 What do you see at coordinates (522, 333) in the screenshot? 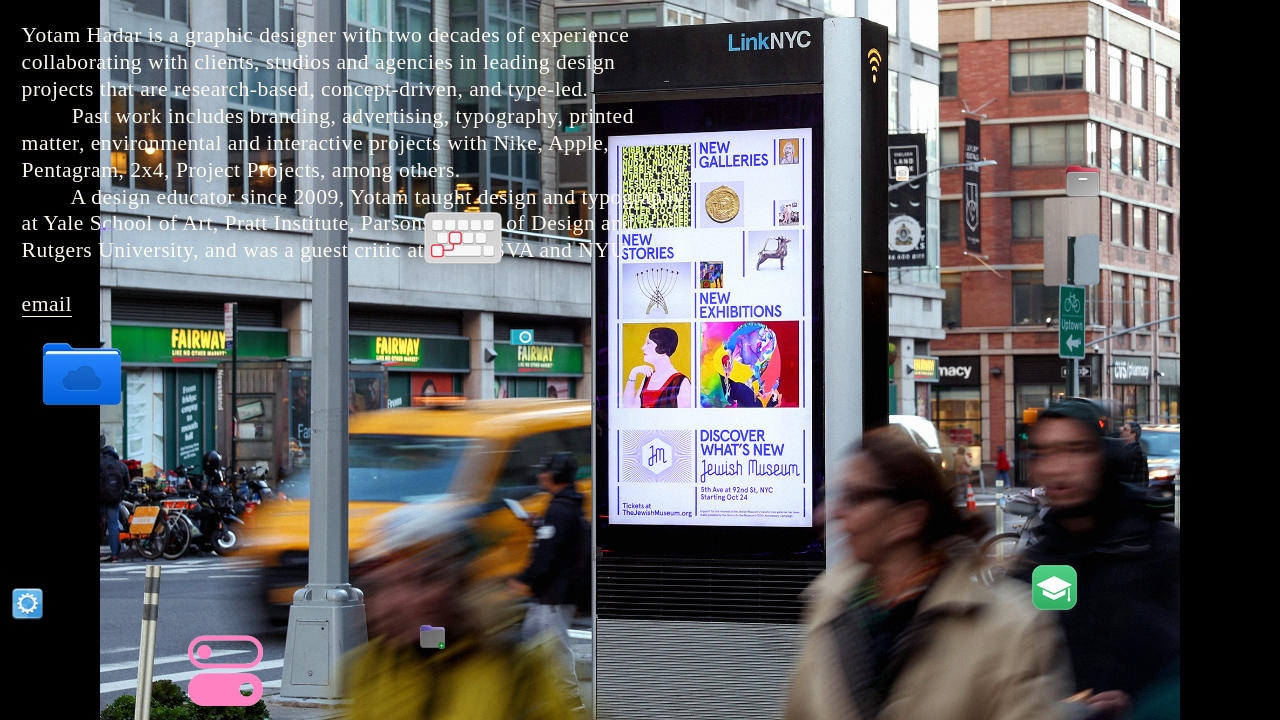
I see `iPod shuffle device connected` at bounding box center [522, 333].